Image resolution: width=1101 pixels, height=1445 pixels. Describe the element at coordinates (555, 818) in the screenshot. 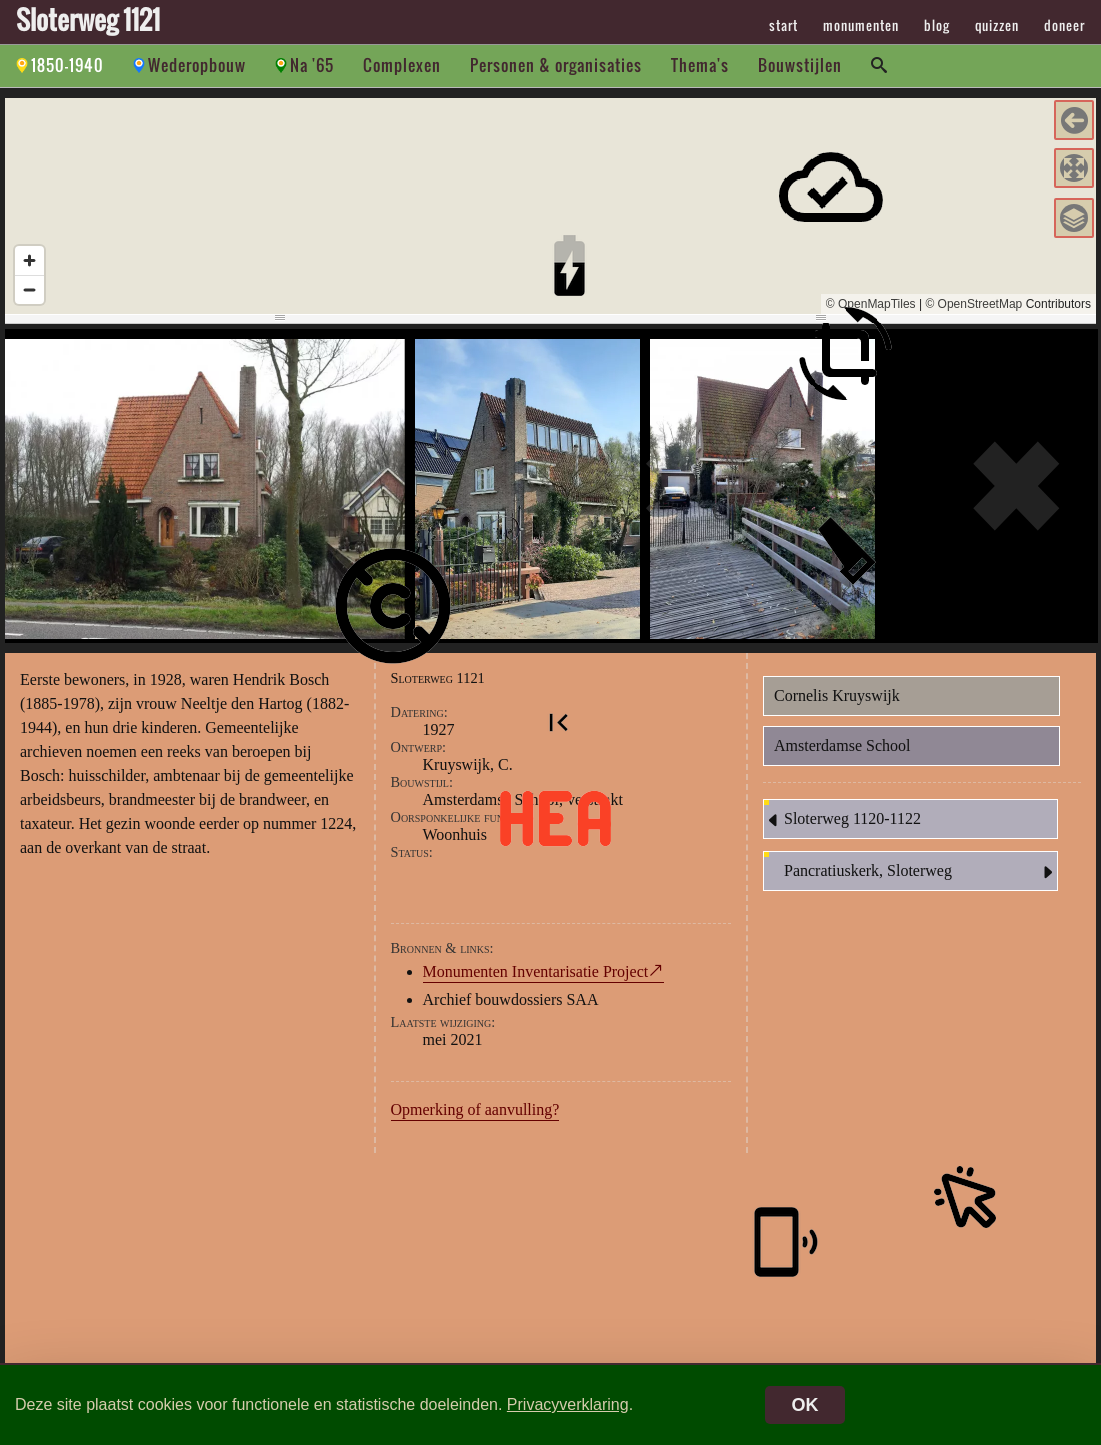

I see `indicates HTTP HEAD request method` at that location.